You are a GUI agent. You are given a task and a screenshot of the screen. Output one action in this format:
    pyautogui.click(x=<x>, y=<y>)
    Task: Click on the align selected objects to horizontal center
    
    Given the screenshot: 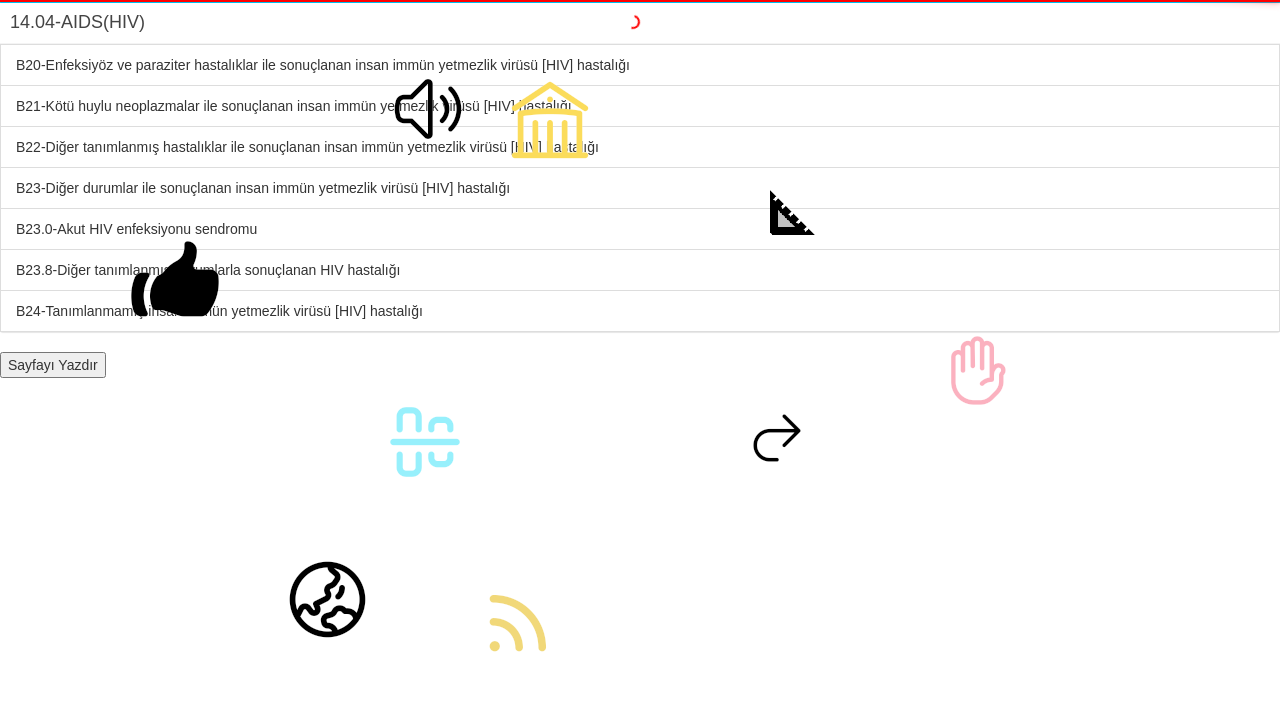 What is the action you would take?
    pyautogui.click(x=425, y=442)
    